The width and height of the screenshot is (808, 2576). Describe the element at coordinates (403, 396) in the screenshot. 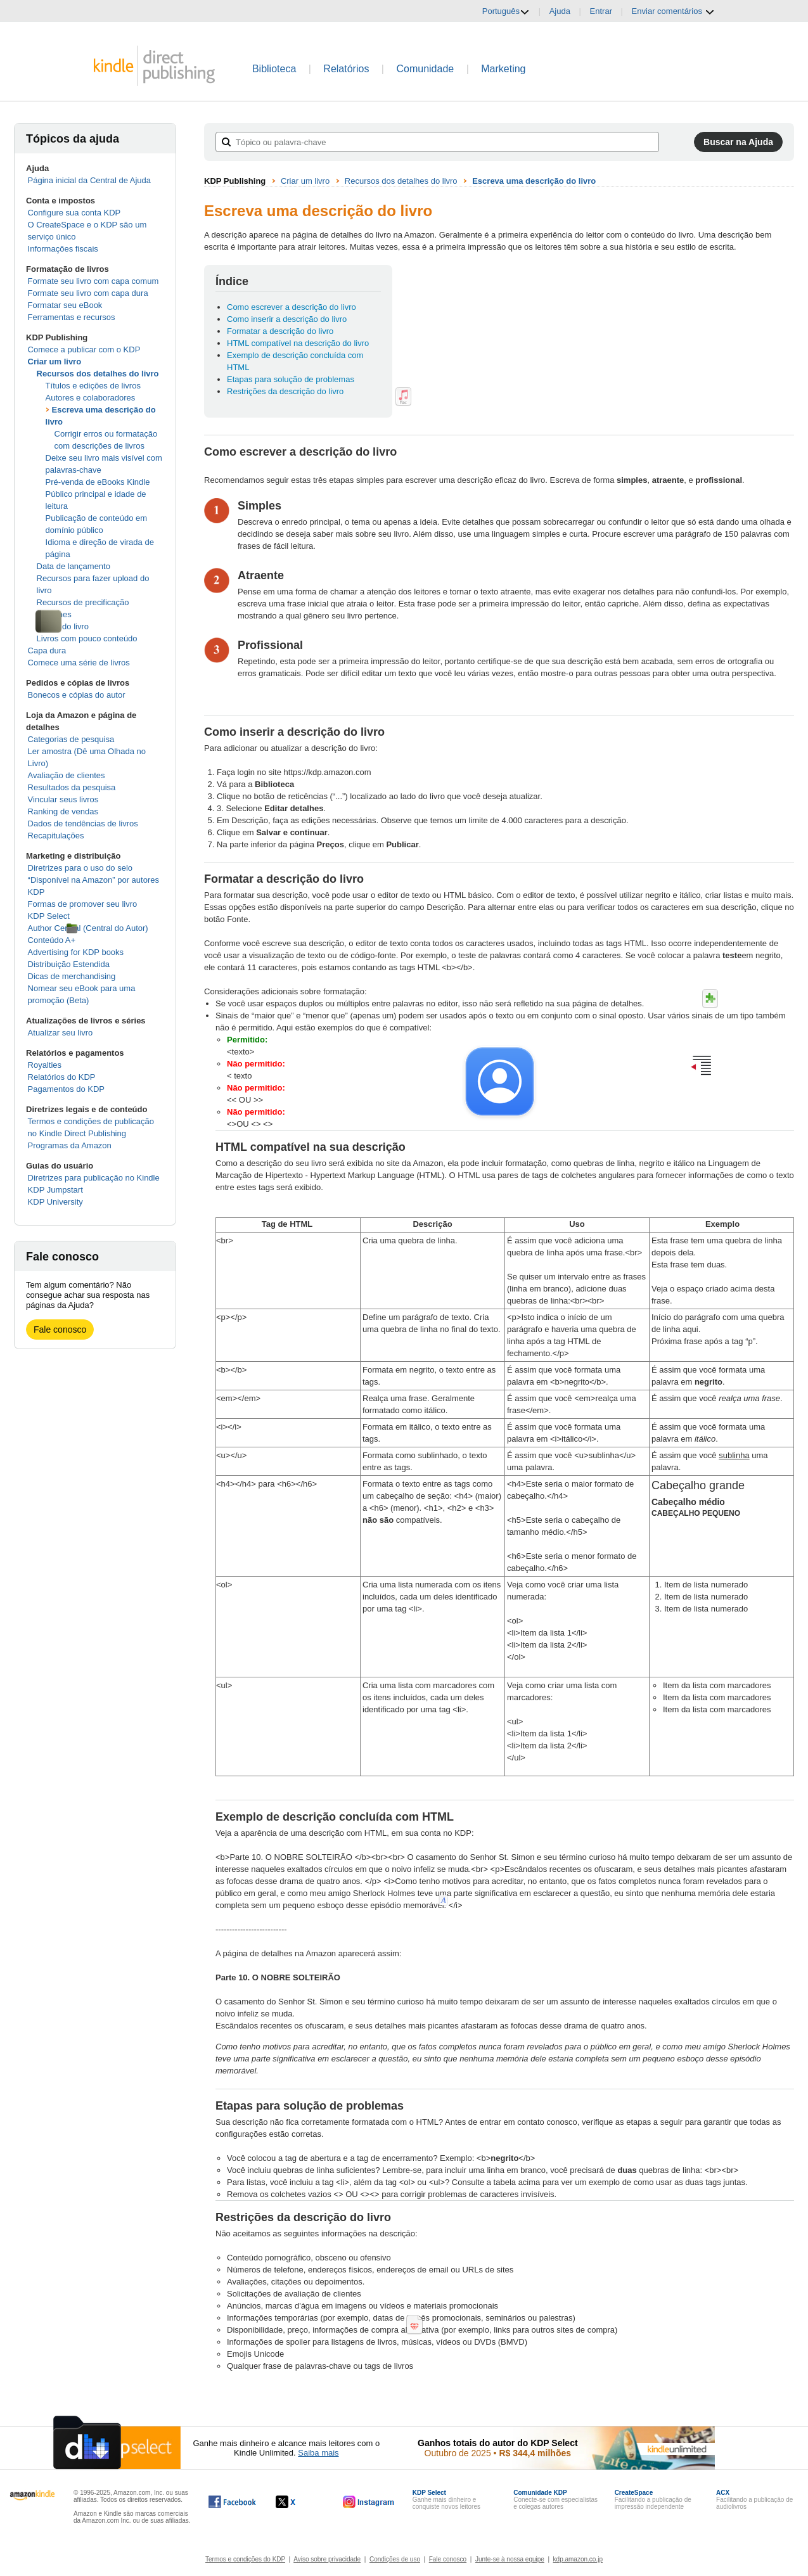

I see `a flac audio file` at that location.